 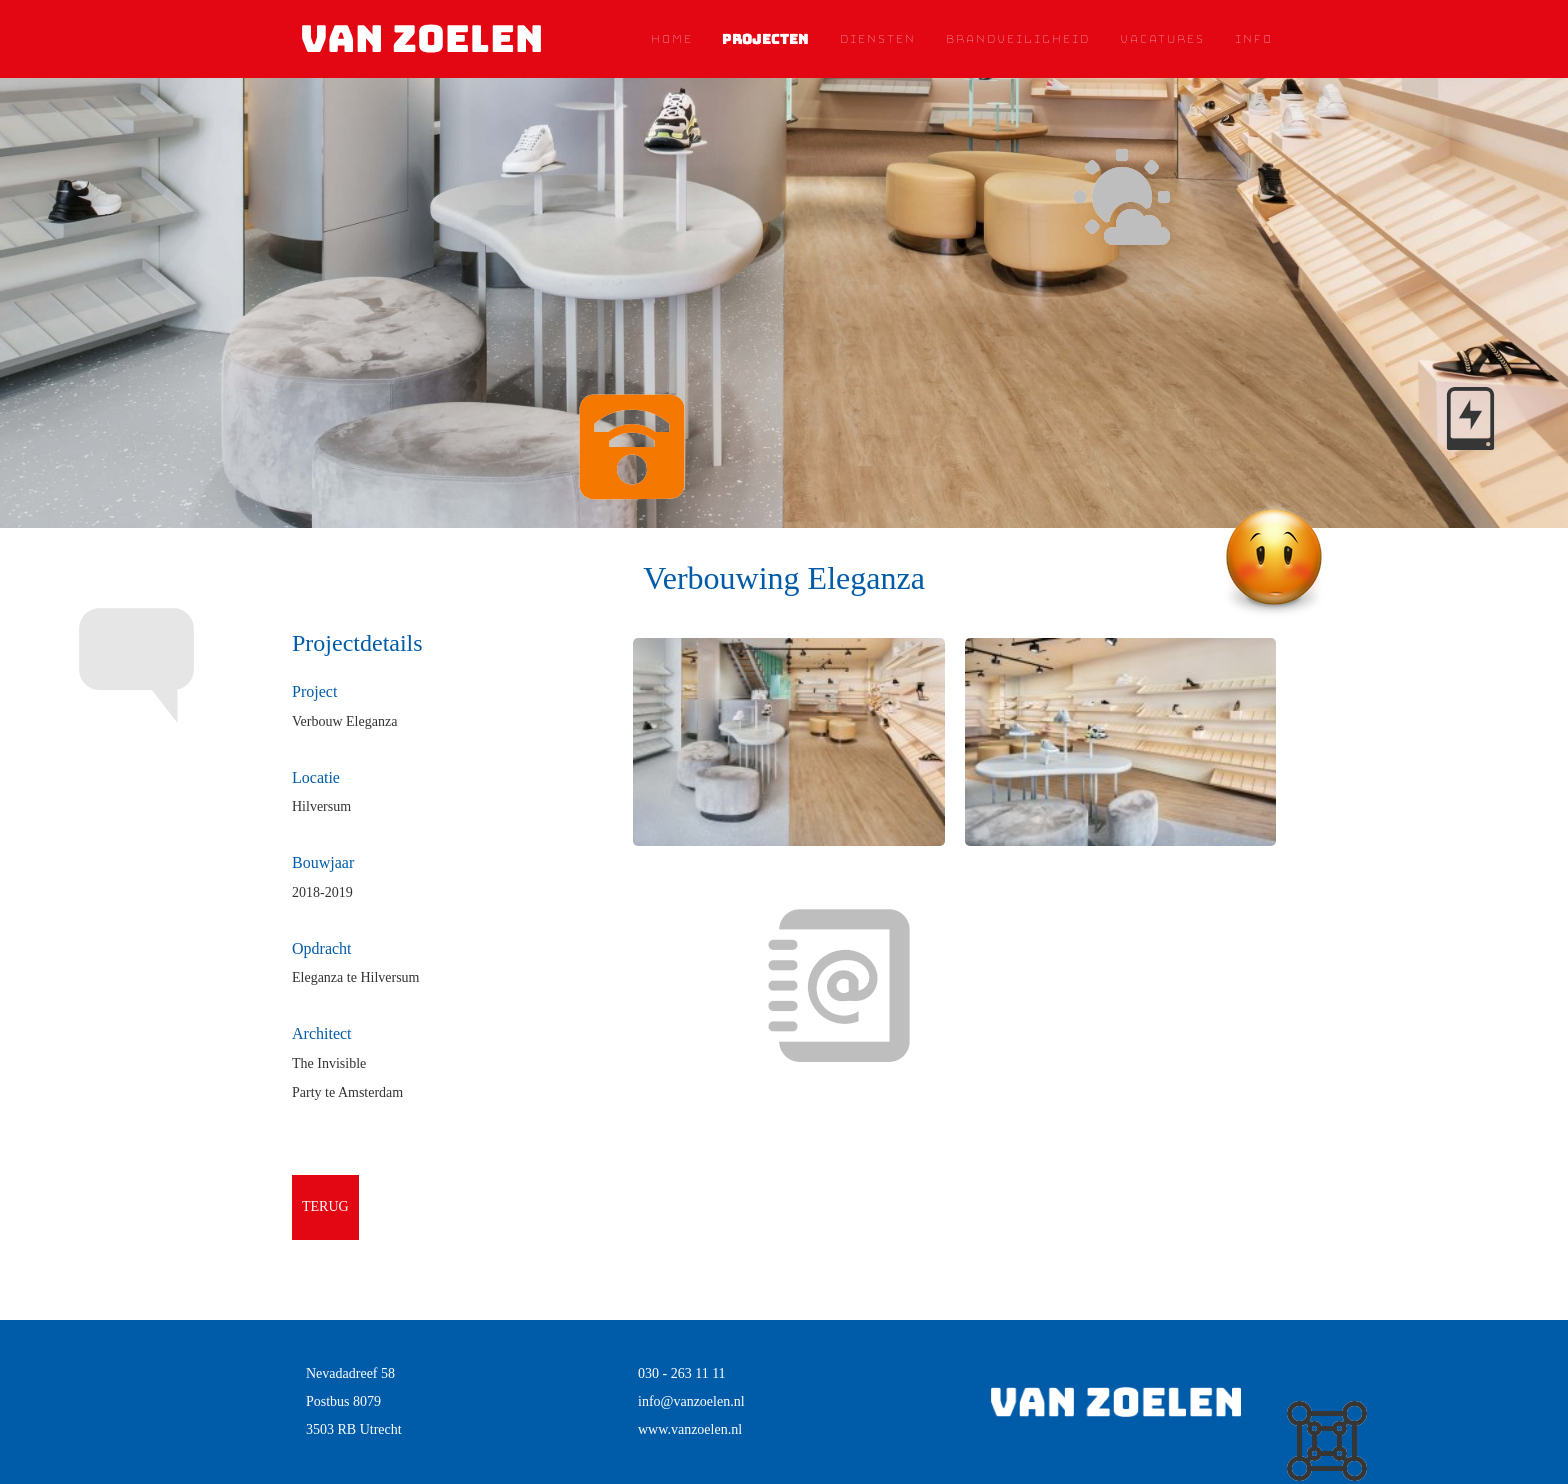 I want to click on indicates uninterruptible power supply (UPS) device connected, so click(x=1470, y=418).